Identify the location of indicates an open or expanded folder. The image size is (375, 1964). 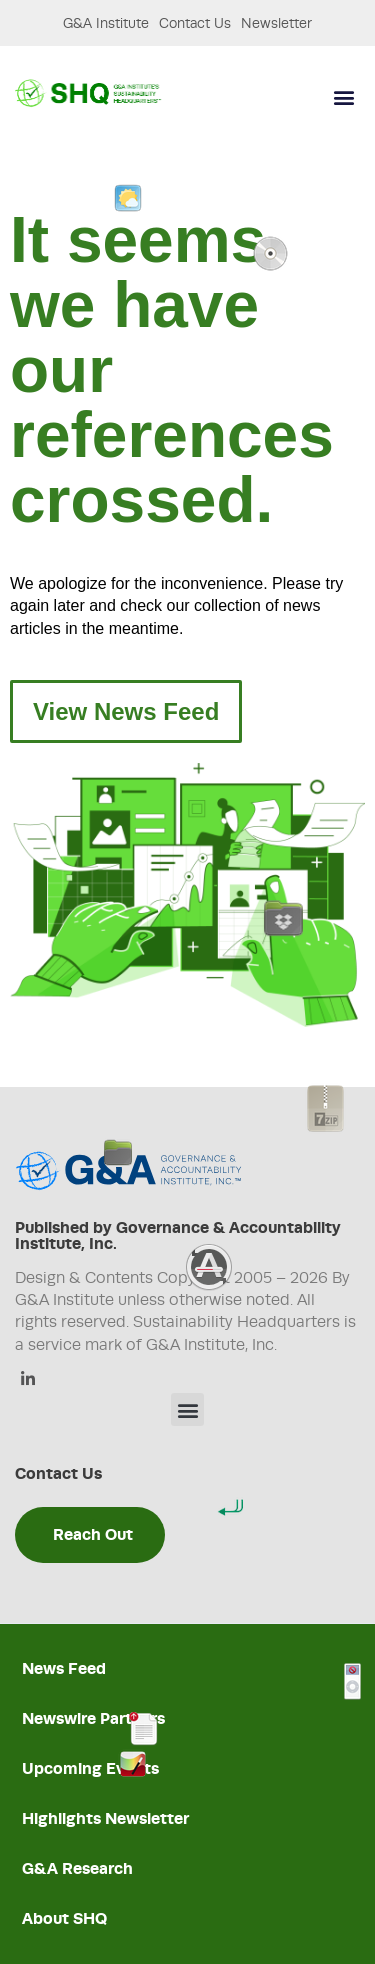
(118, 1152).